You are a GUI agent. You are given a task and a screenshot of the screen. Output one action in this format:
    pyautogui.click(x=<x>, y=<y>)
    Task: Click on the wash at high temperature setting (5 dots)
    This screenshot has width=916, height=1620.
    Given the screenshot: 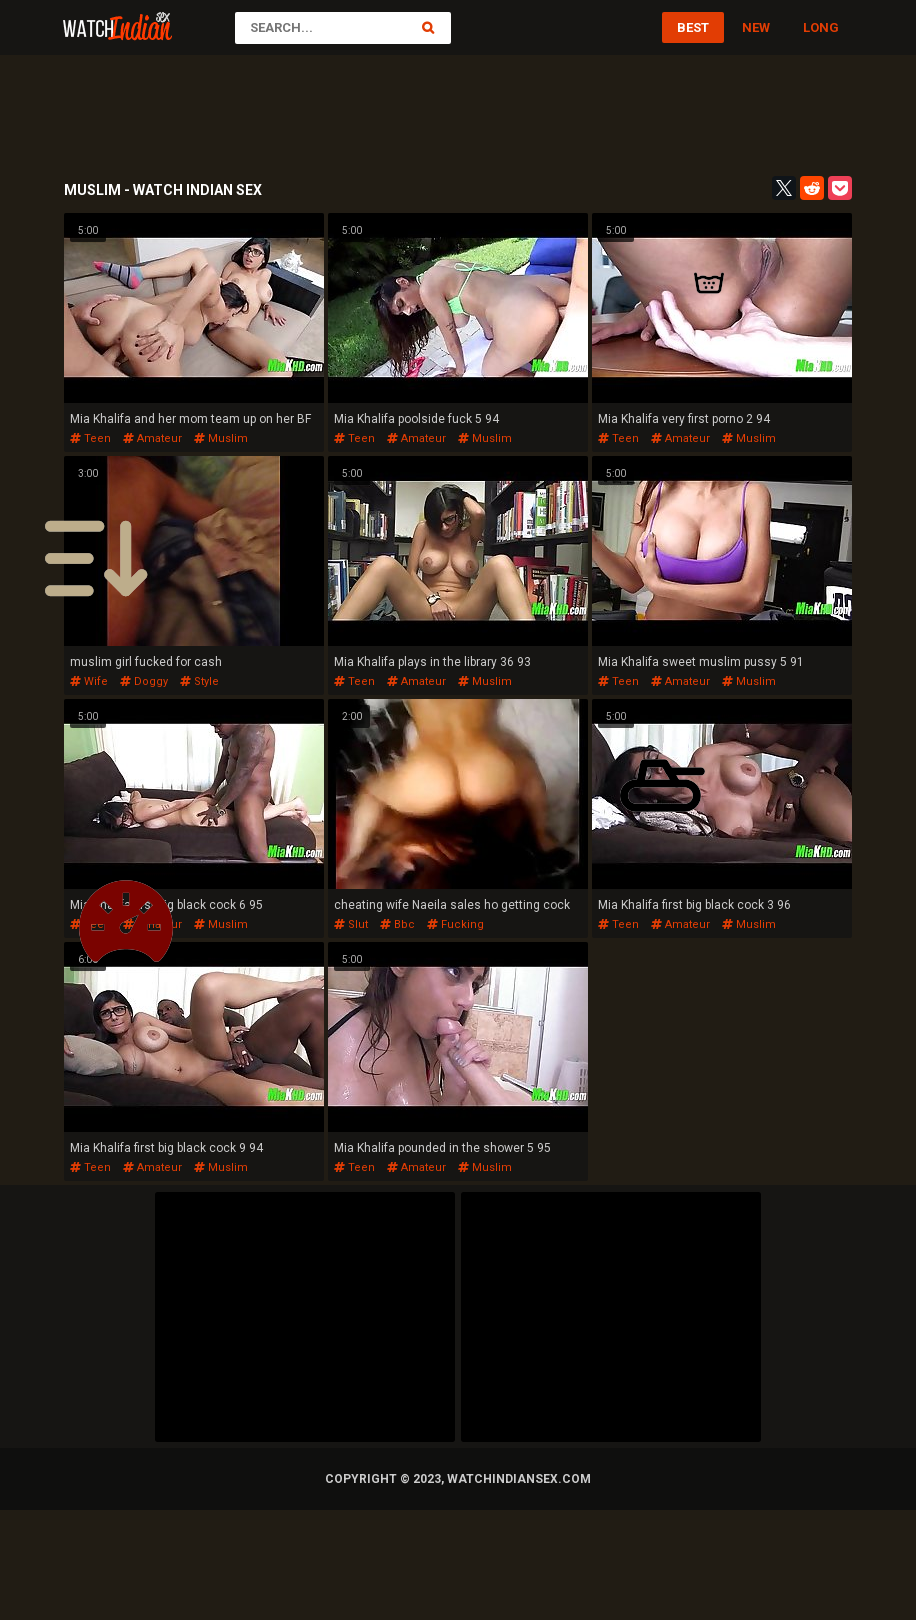 What is the action you would take?
    pyautogui.click(x=709, y=283)
    